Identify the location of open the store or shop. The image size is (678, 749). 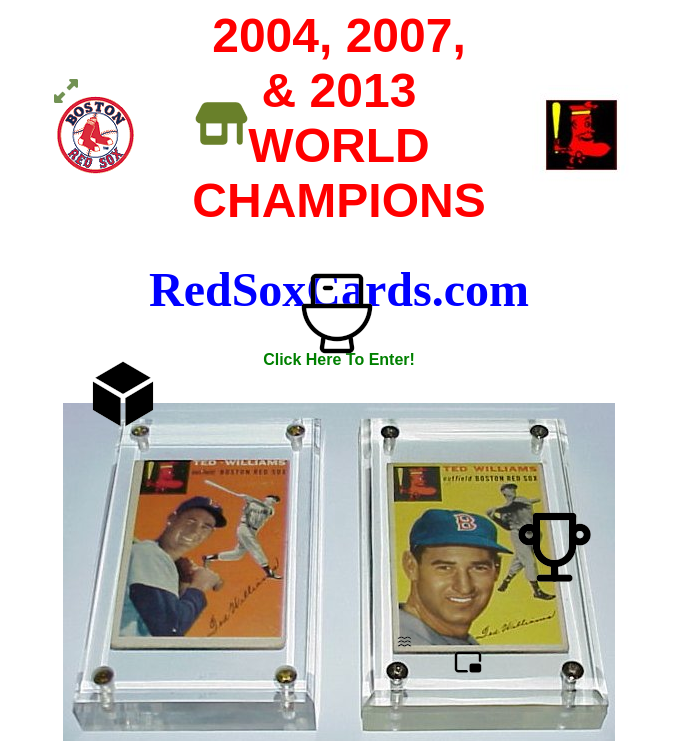
(221, 123).